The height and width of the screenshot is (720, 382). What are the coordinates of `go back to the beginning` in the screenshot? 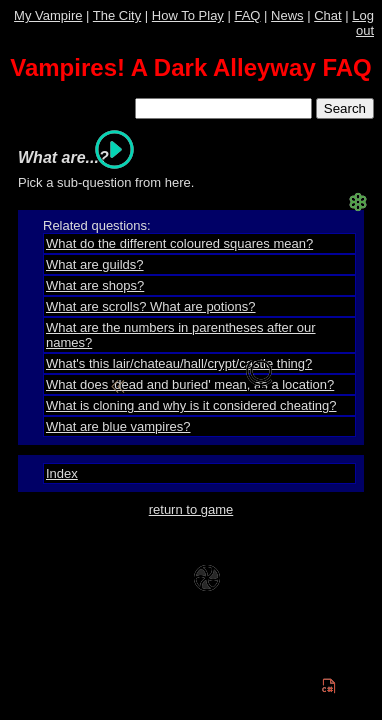 It's located at (118, 386).